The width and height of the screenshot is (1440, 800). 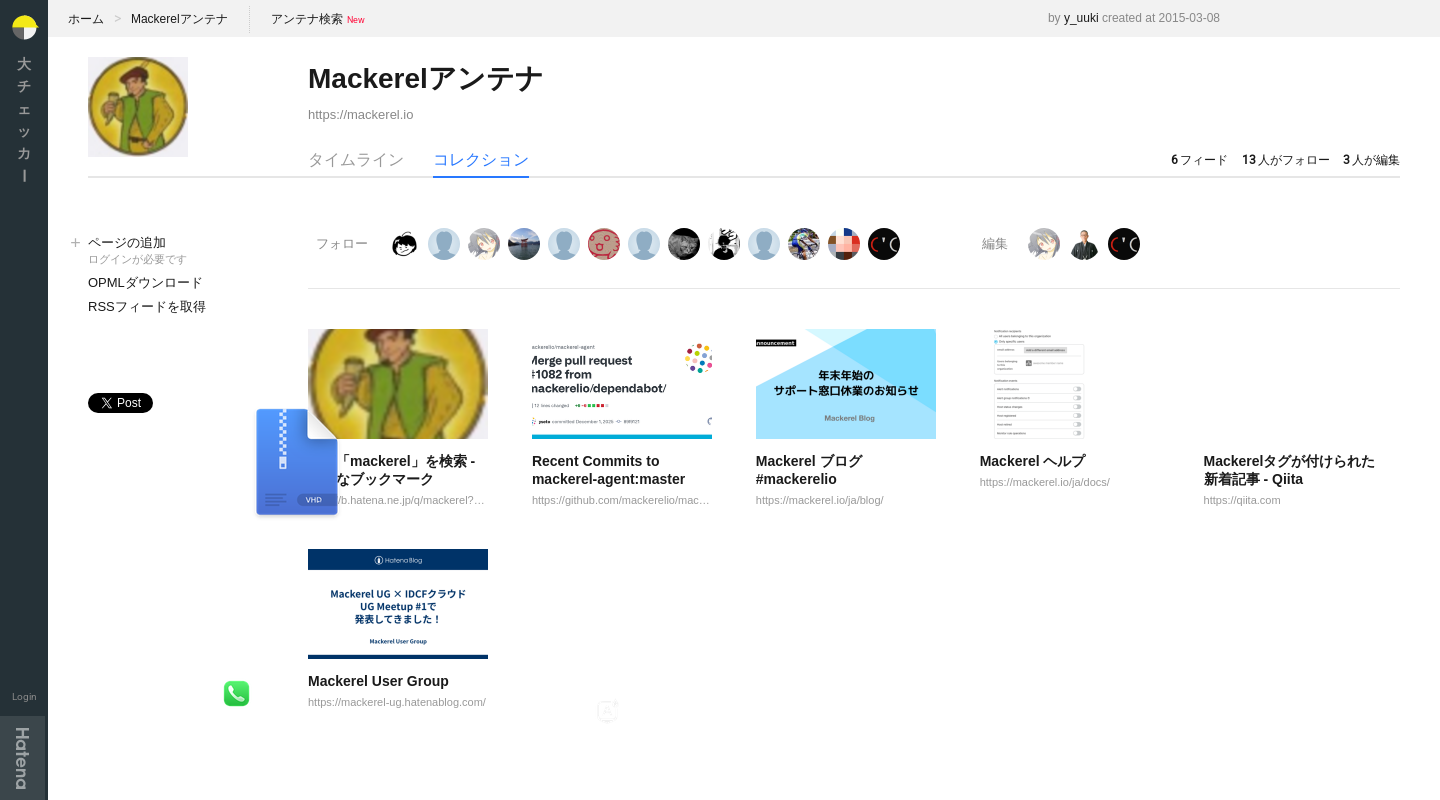 What do you see at coordinates (608, 711) in the screenshot?
I see `switch to keyboard input method` at bounding box center [608, 711].